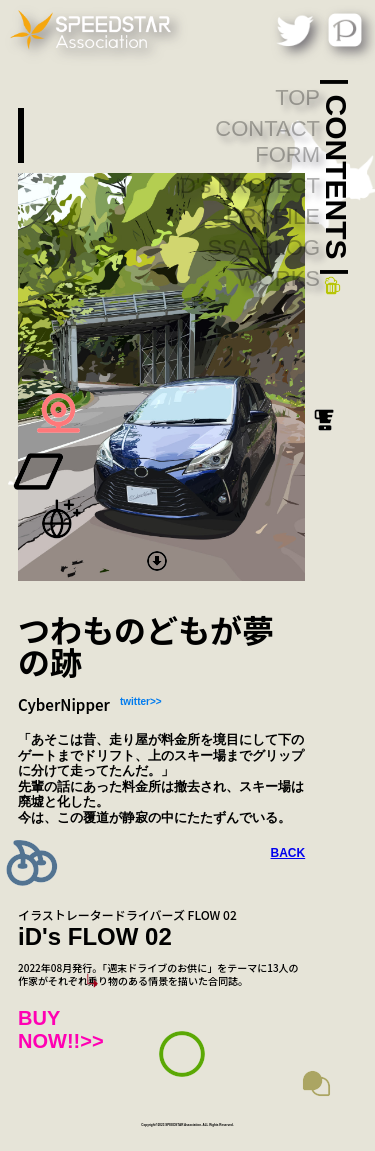 This screenshot has width=375, height=1151. What do you see at coordinates (31, 863) in the screenshot?
I see `indicates fruit or produce category` at bounding box center [31, 863].